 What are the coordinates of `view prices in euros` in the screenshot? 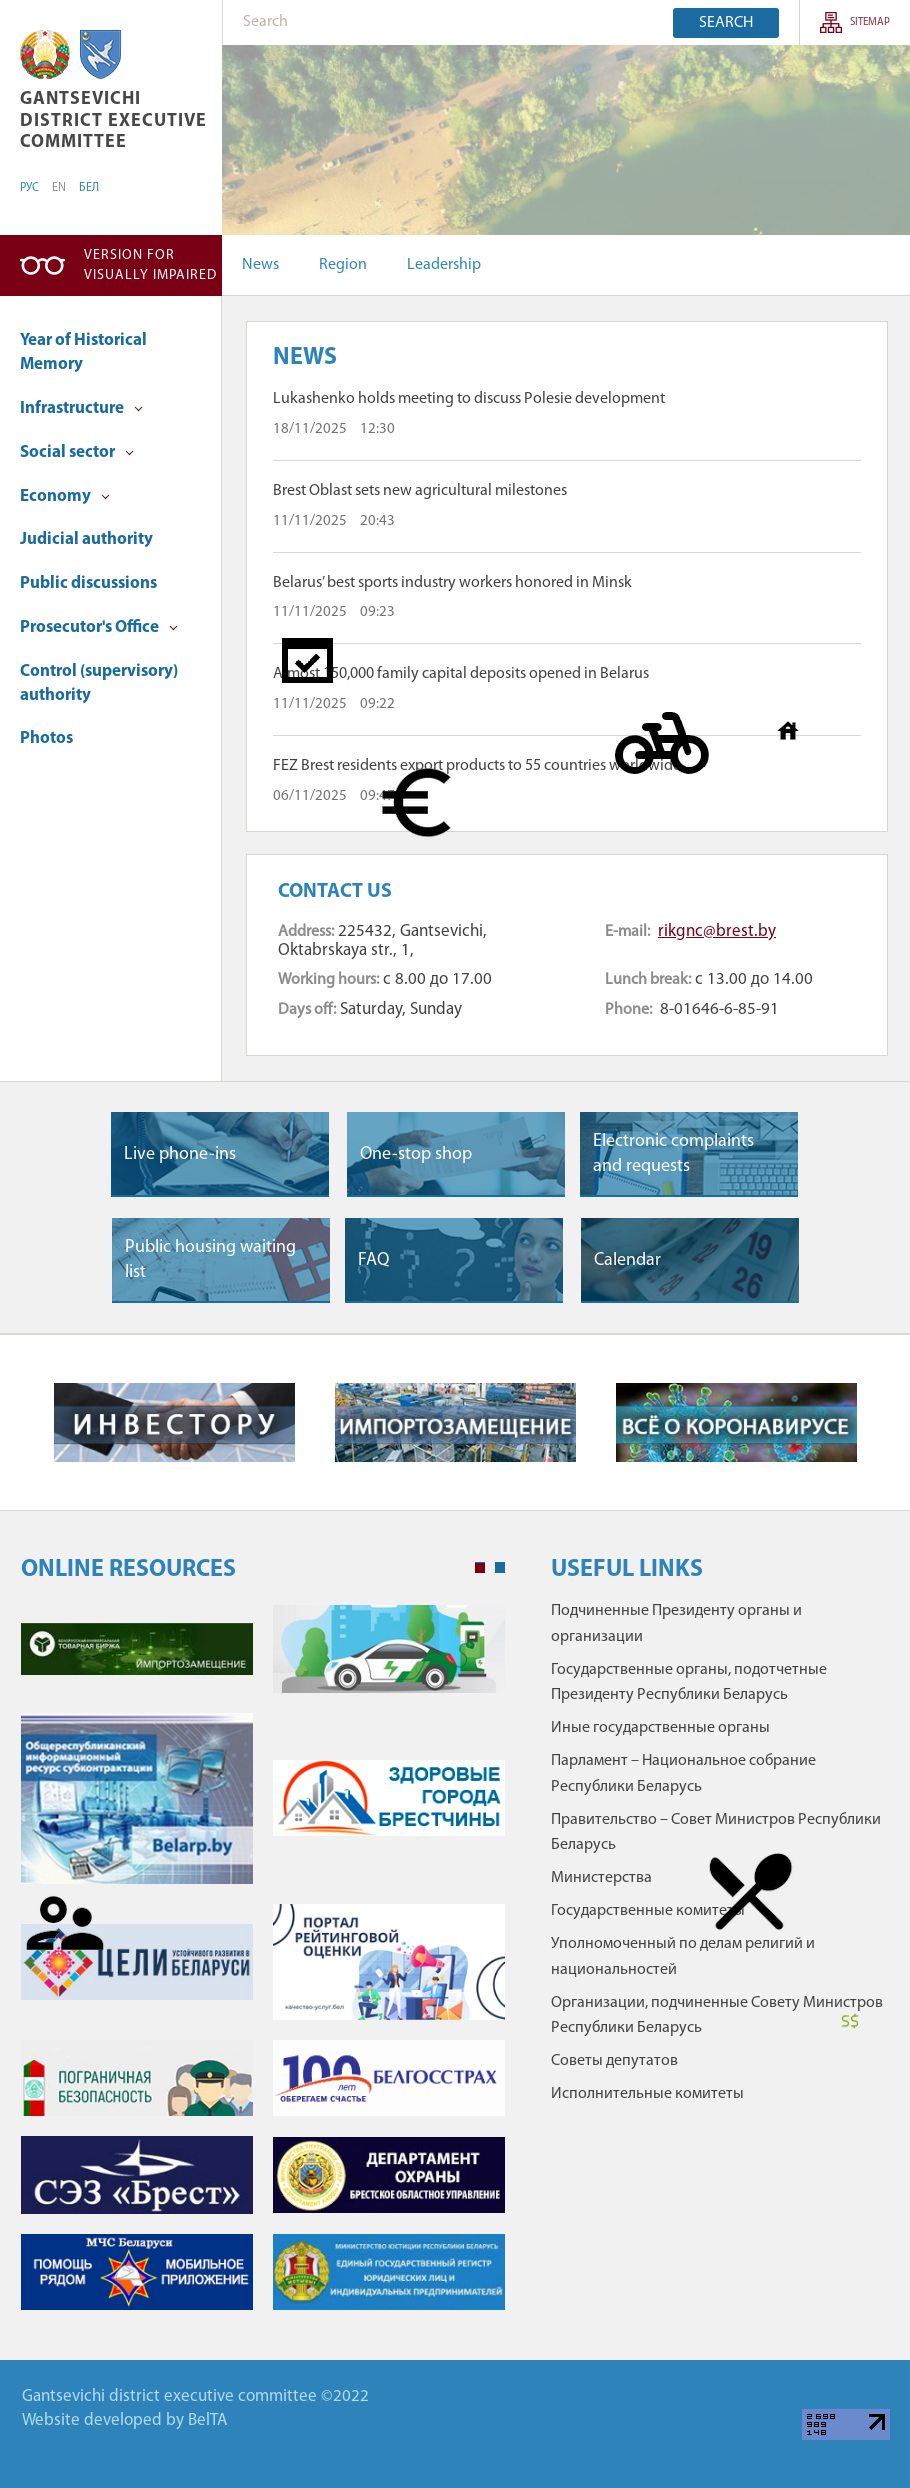 It's located at (416, 802).